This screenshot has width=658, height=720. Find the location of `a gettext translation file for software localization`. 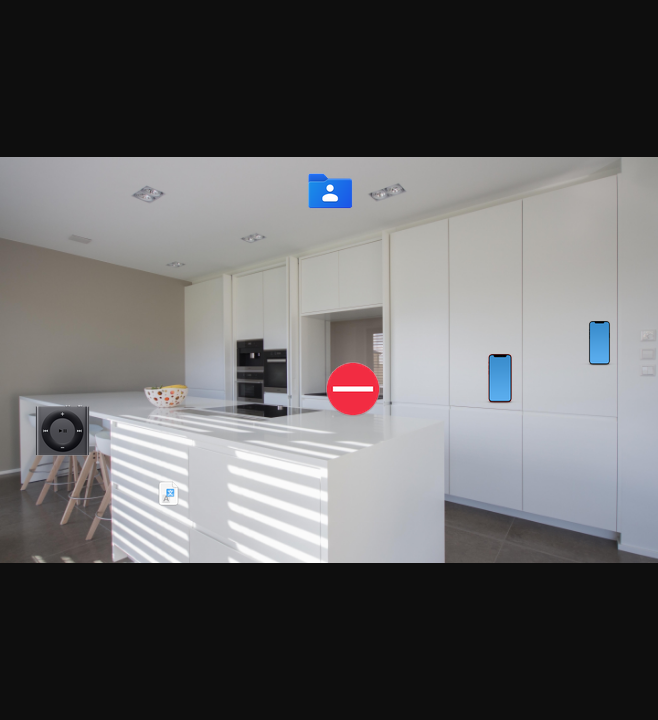

a gettext translation file for software localization is located at coordinates (168, 493).